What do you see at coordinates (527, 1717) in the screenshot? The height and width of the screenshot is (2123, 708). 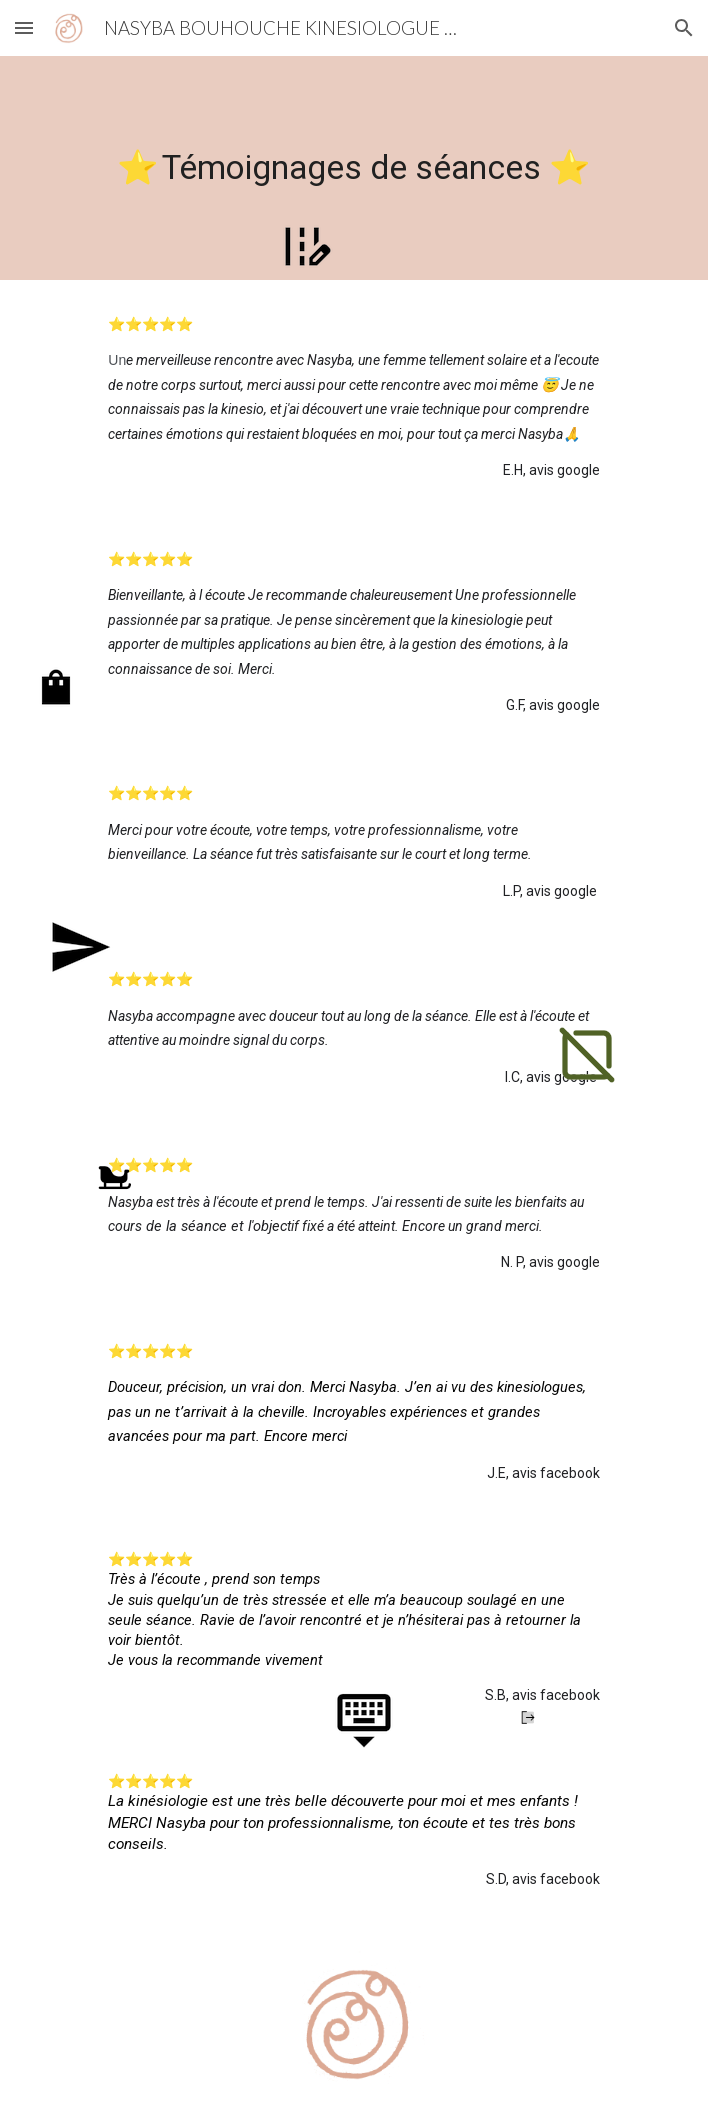 I see `log out of your account` at bounding box center [527, 1717].